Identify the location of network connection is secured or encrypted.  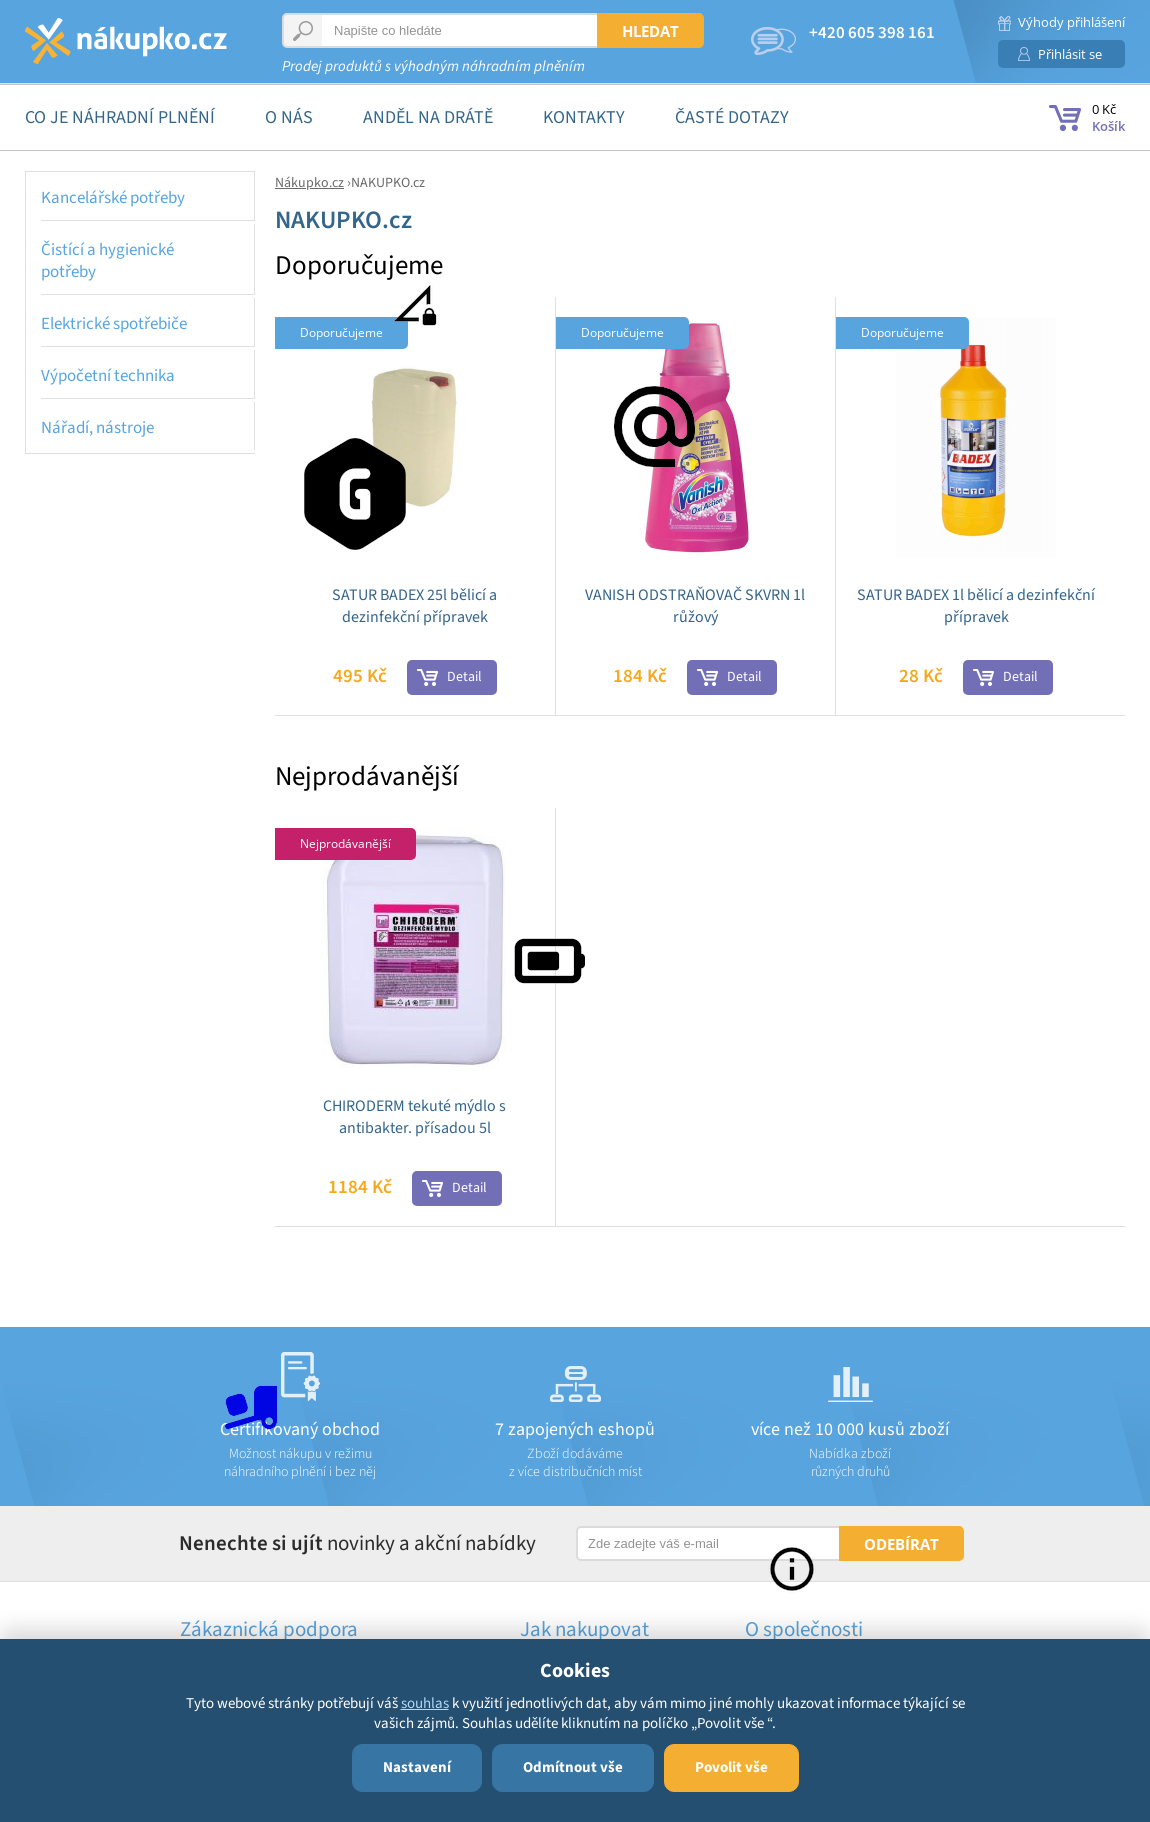
(415, 306).